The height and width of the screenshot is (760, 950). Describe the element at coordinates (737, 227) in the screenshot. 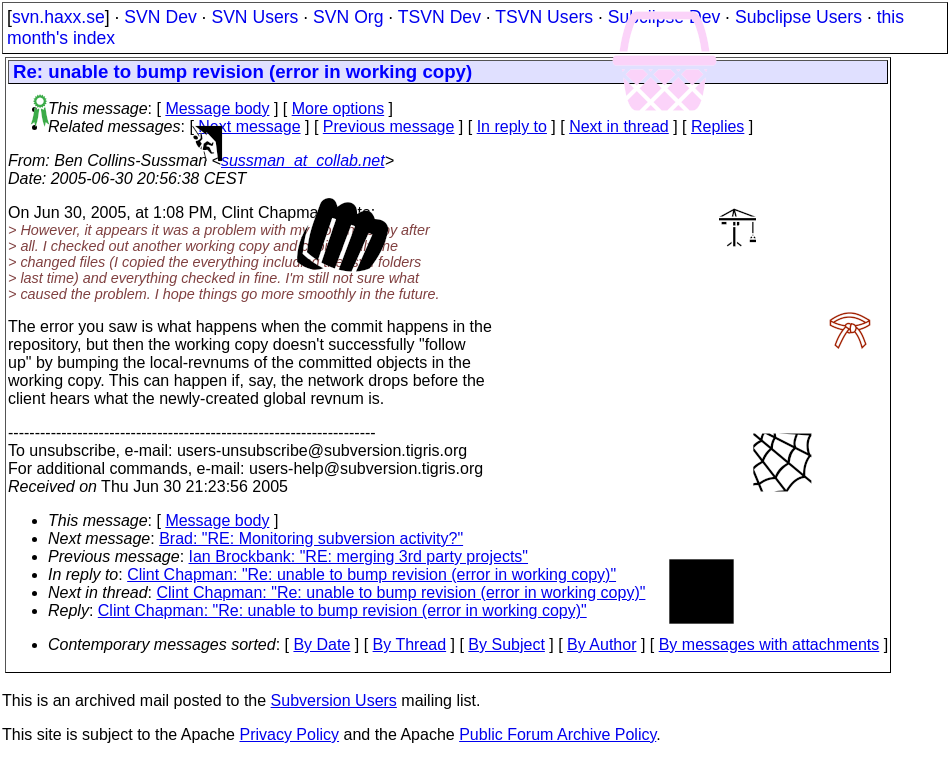

I see `indicates construction or building in progress` at that location.